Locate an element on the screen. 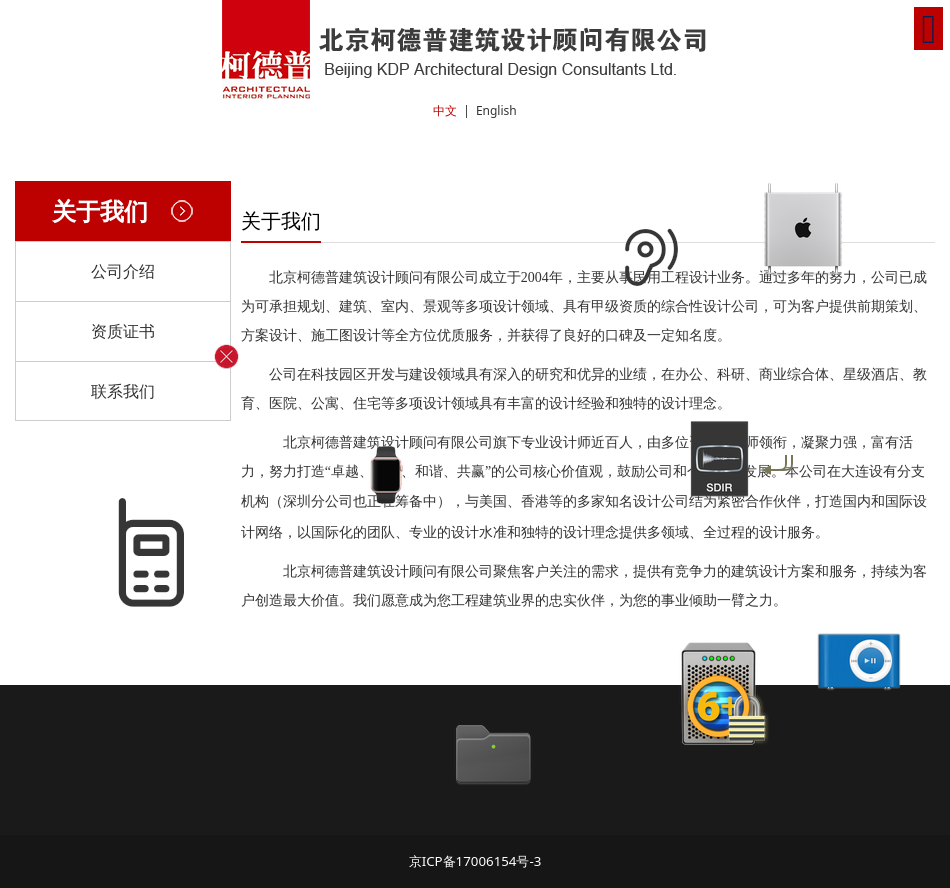 The height and width of the screenshot is (888, 950). indicates a connected iPod shuffle device is located at coordinates (859, 646).